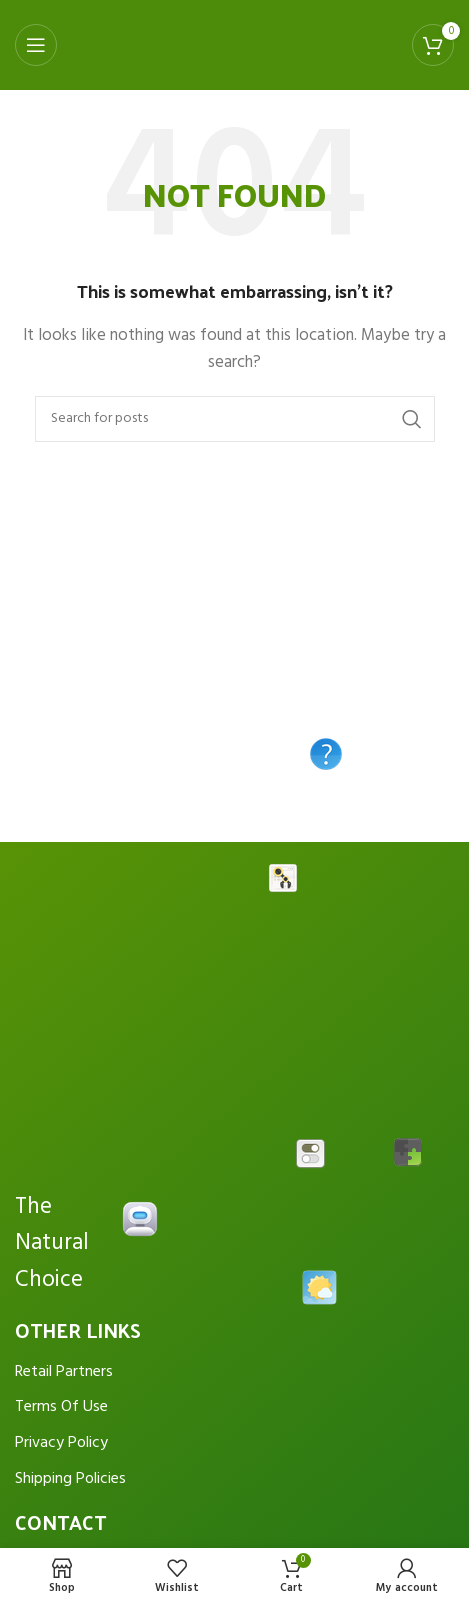 The image size is (469, 1603). Describe the element at coordinates (326, 754) in the screenshot. I see `open the help or support center` at that location.